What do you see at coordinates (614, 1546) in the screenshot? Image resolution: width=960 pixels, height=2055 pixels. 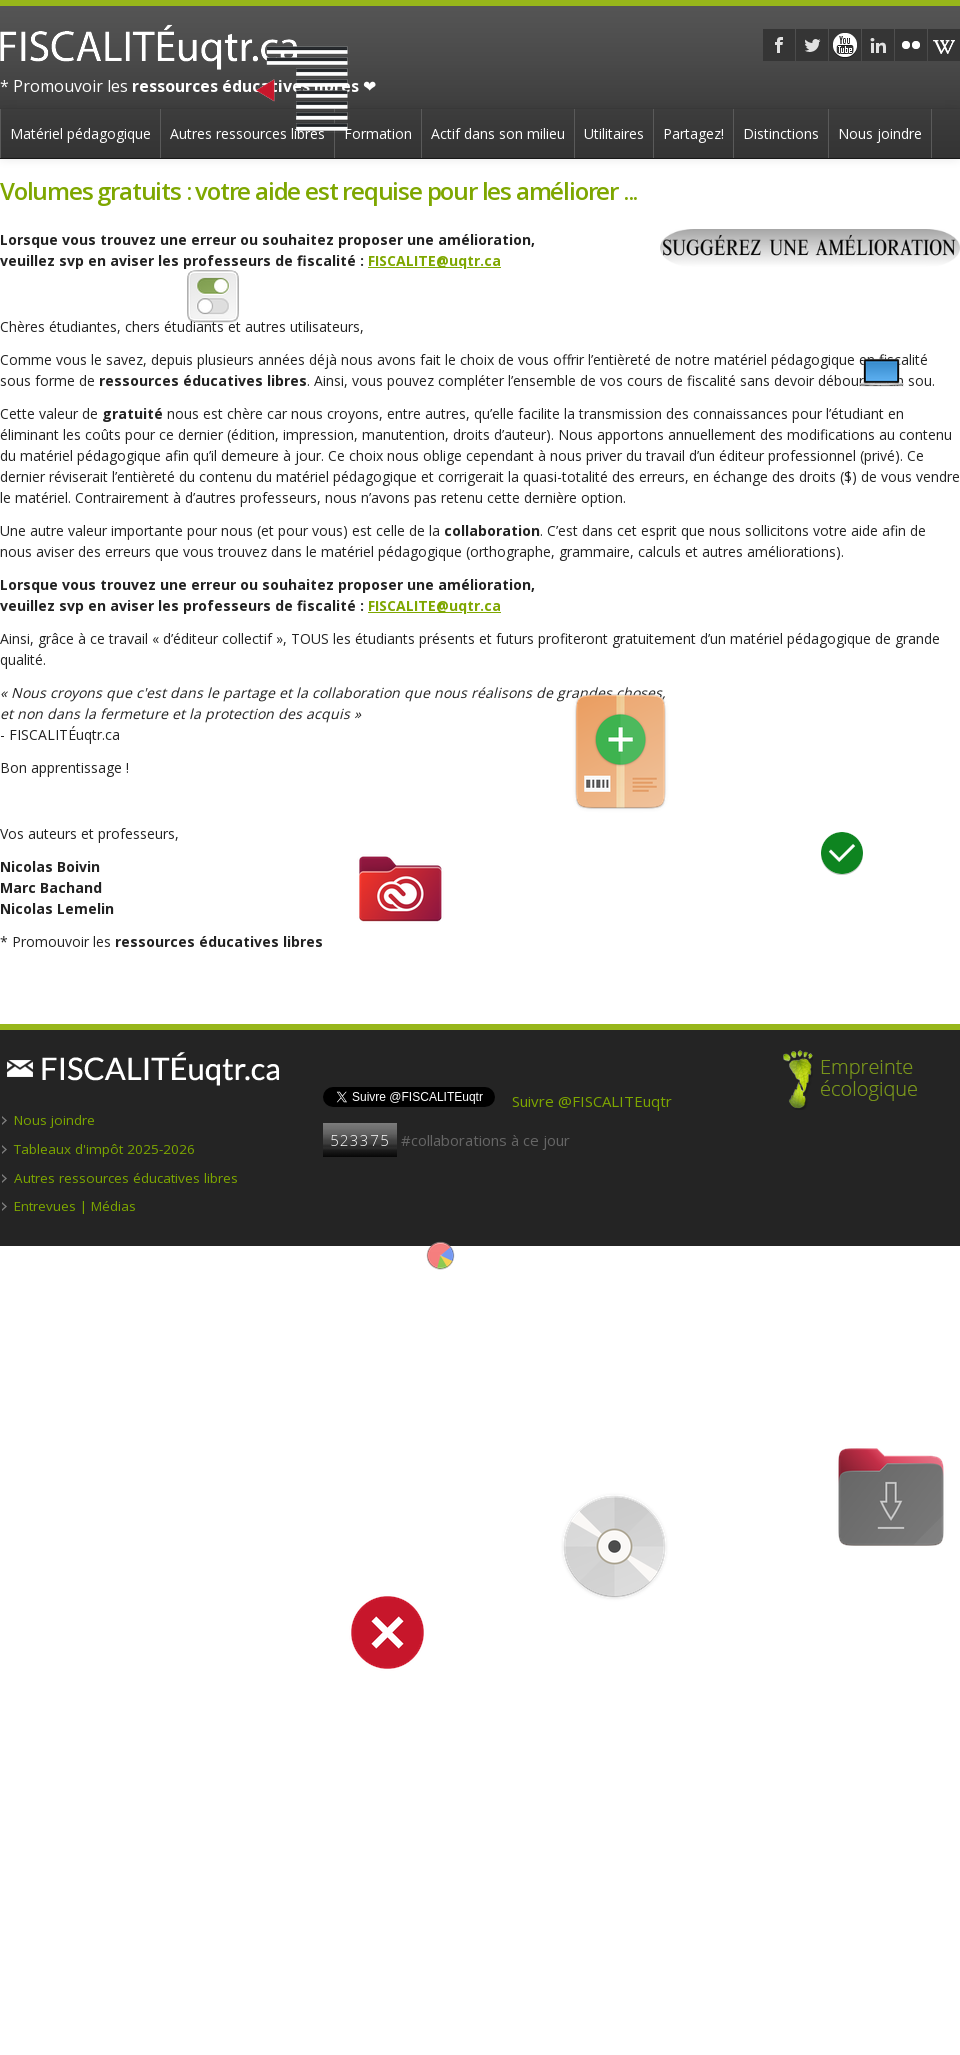 I see `indicates a recordable CD-R disc` at bounding box center [614, 1546].